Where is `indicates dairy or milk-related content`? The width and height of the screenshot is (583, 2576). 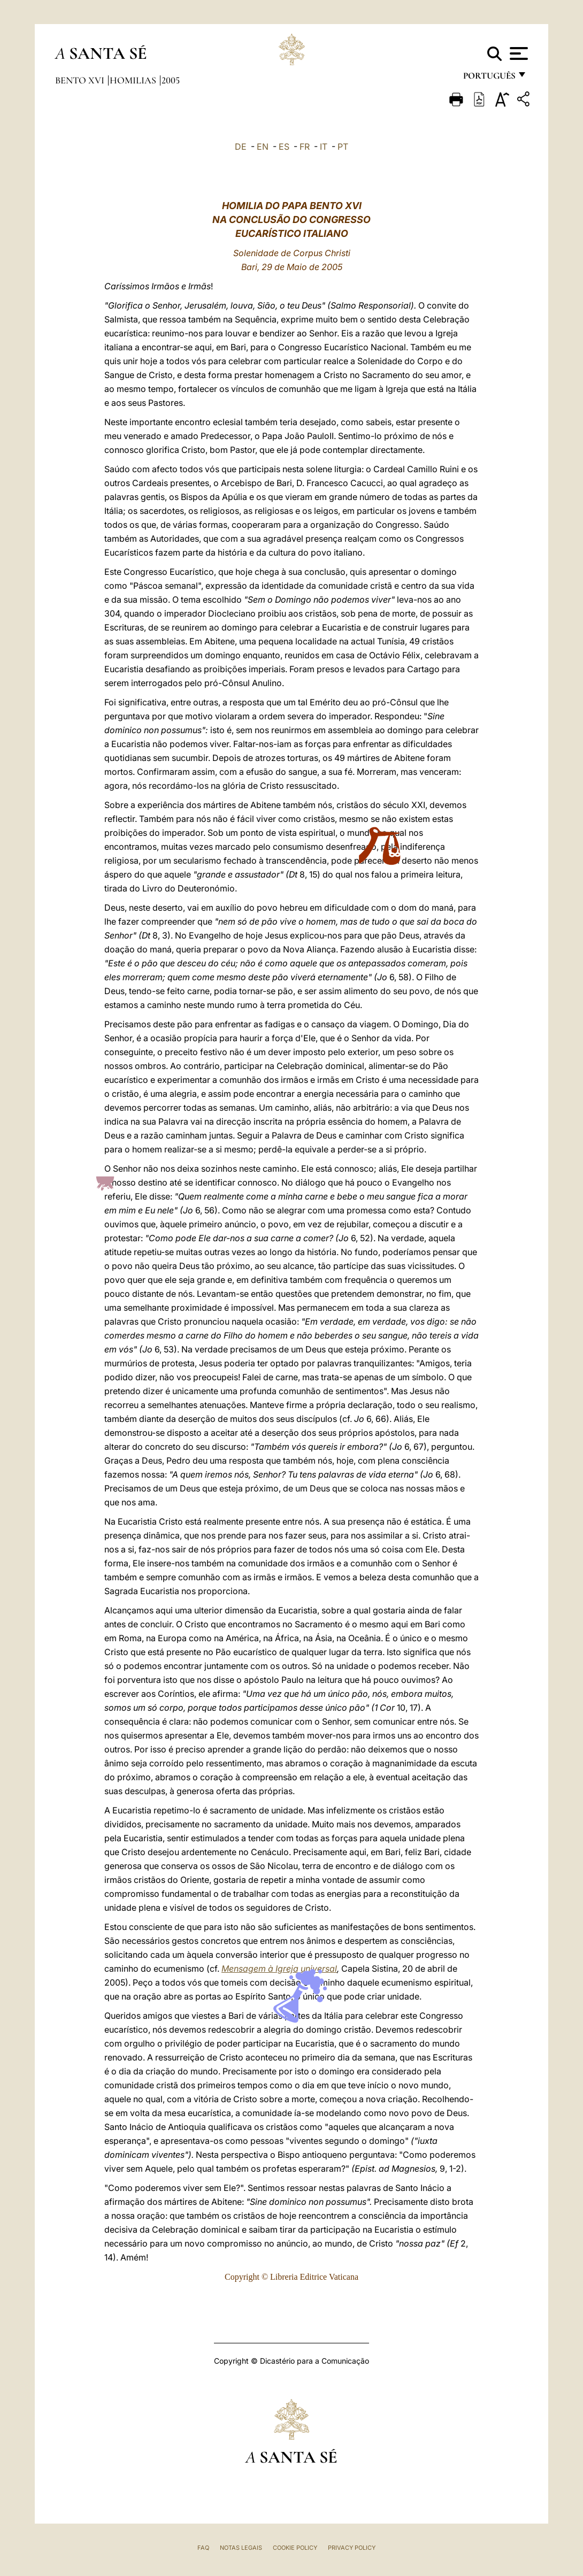
indicates dairy or milk-related content is located at coordinates (105, 1185).